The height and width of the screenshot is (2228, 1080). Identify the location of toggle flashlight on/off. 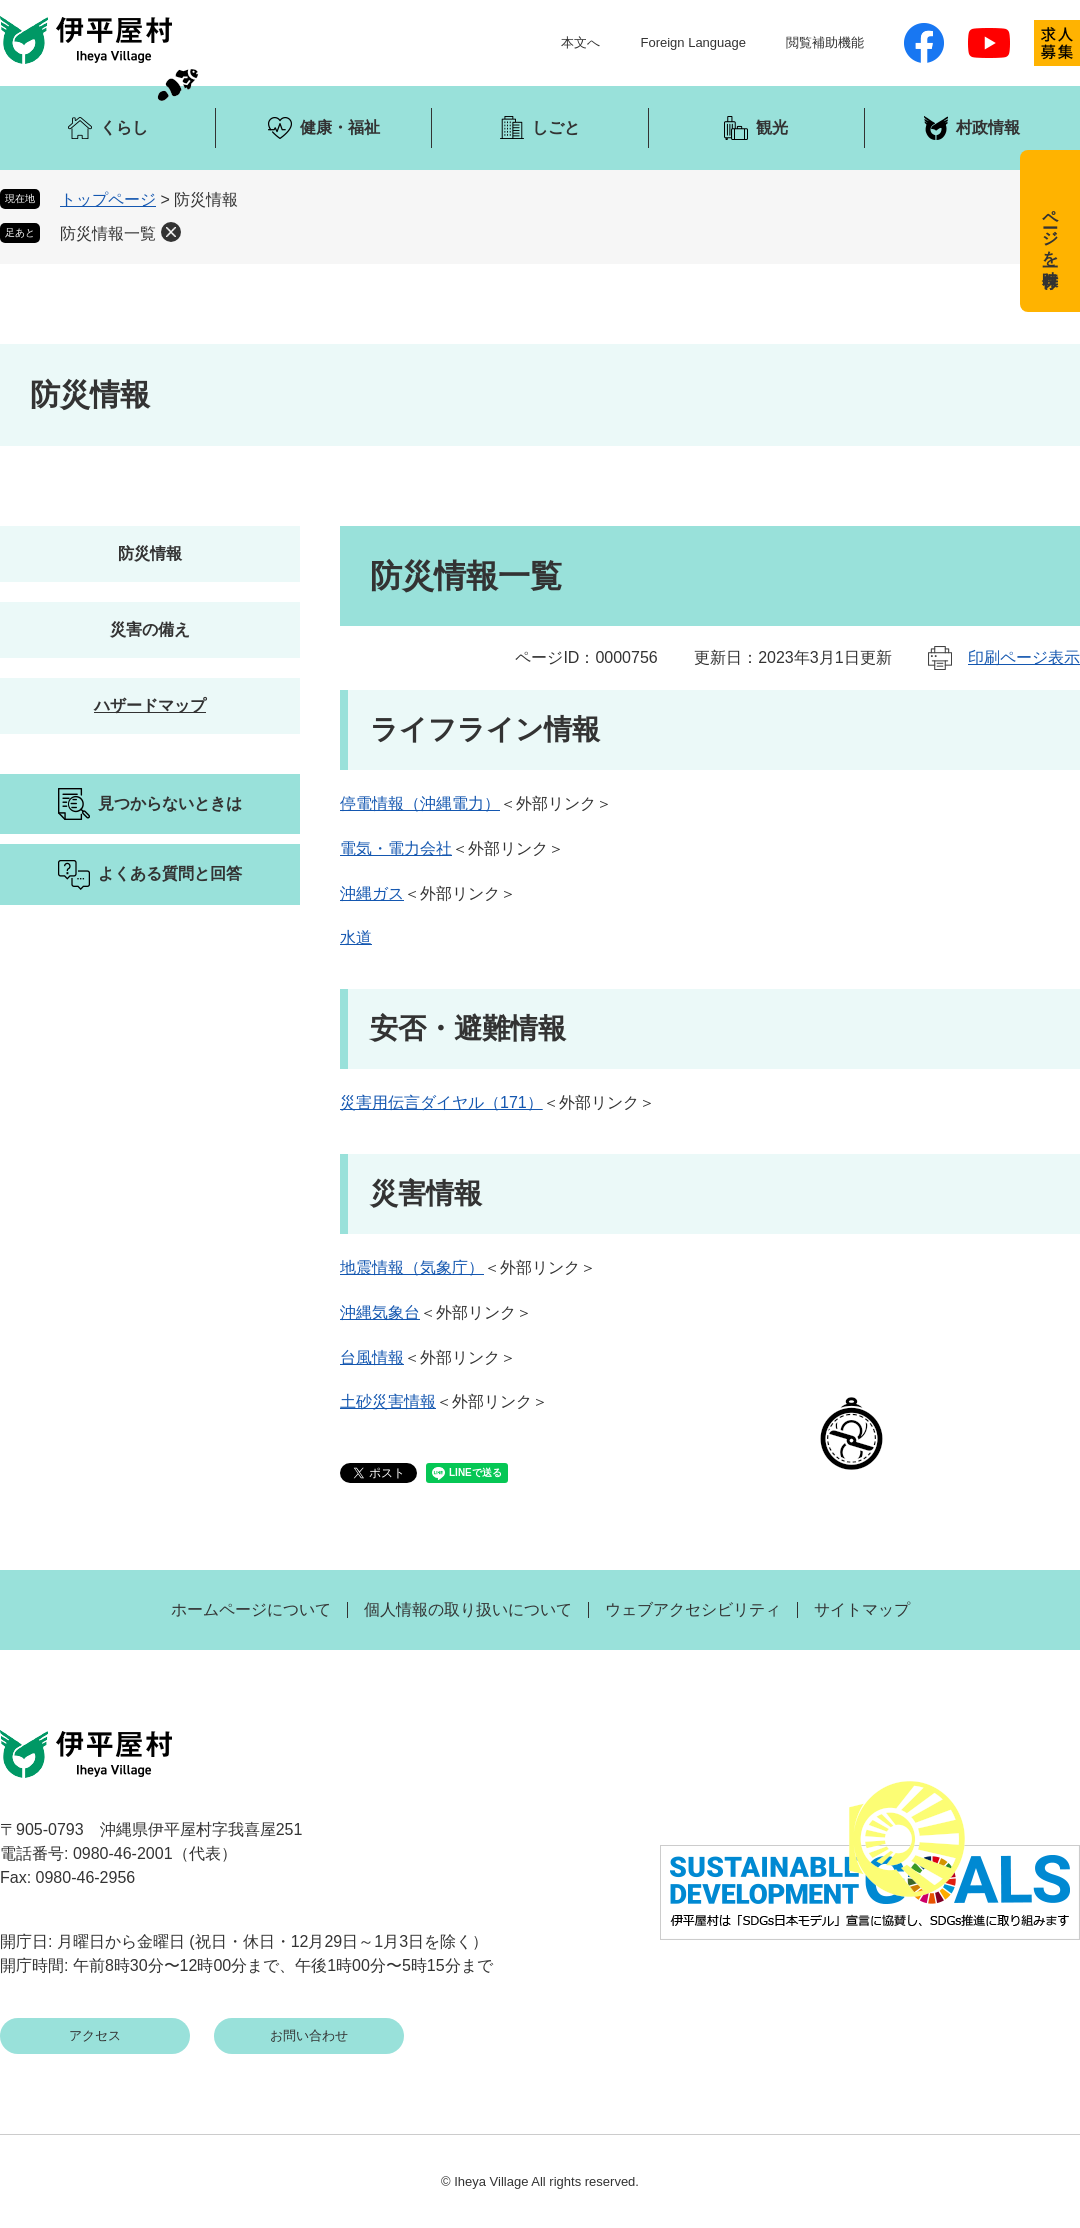
(907, 1839).